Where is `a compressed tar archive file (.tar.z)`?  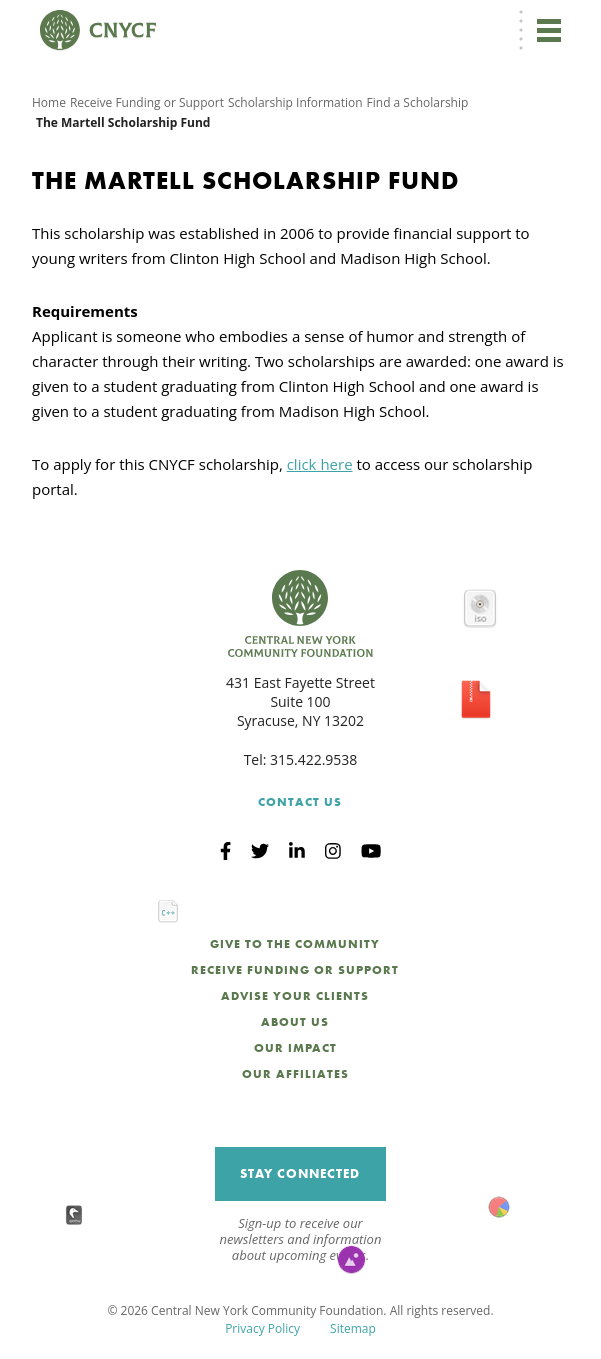
a compressed tar archive file (.tar.z) is located at coordinates (476, 700).